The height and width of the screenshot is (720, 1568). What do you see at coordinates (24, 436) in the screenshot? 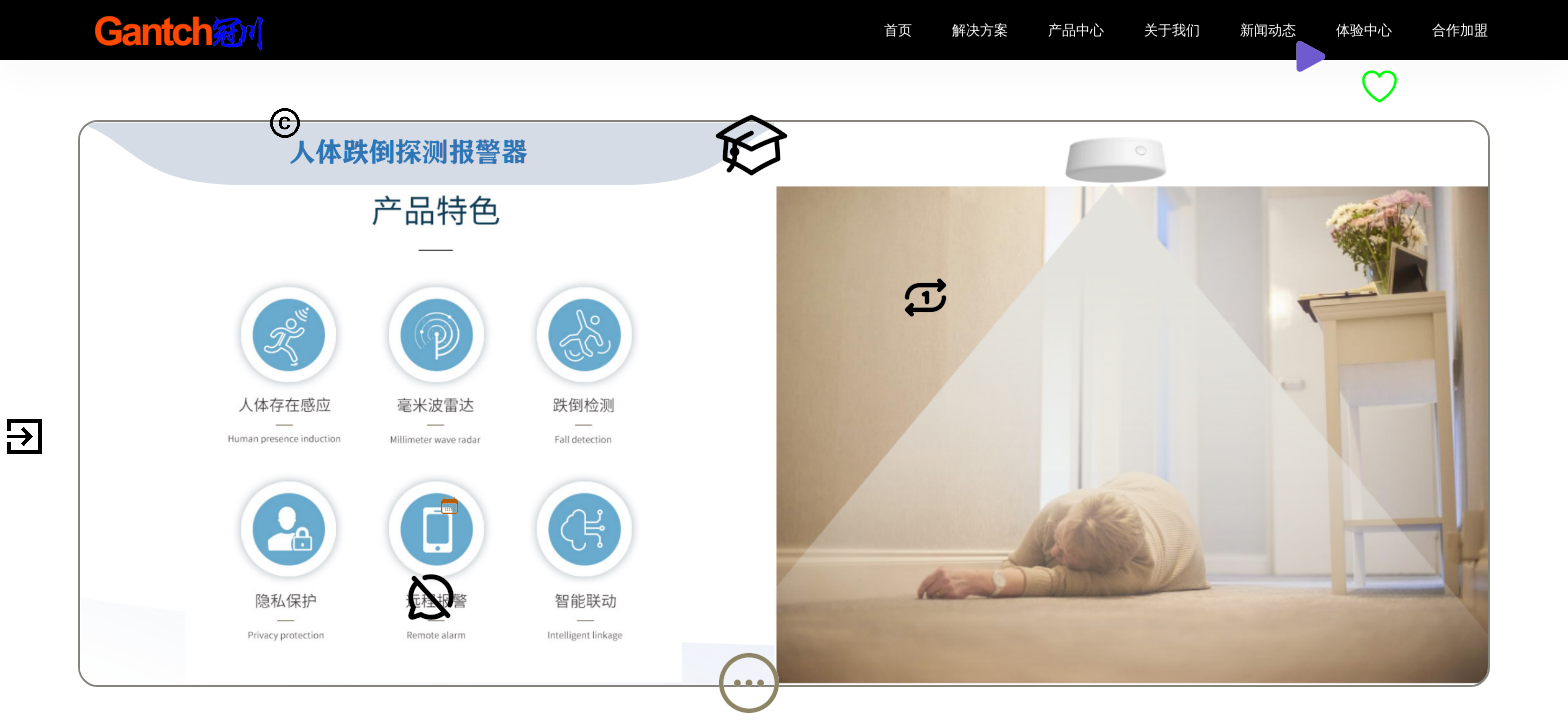
I see `log out of the current account` at bounding box center [24, 436].